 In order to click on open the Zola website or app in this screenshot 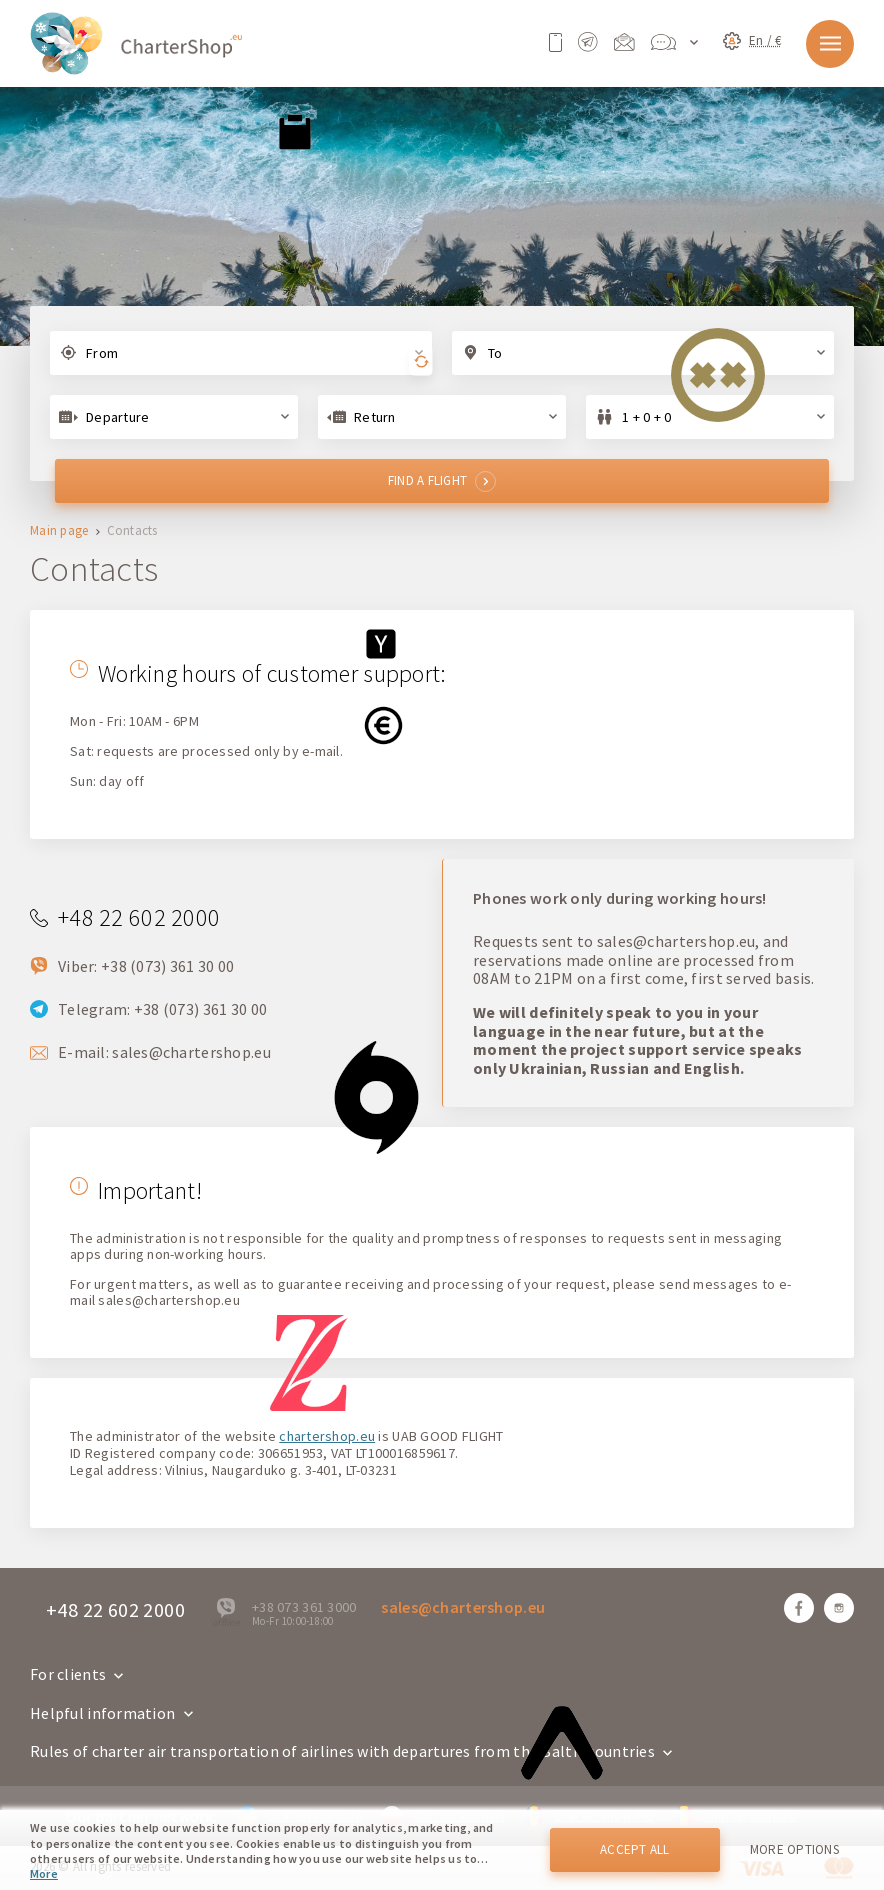, I will do `click(309, 1363)`.